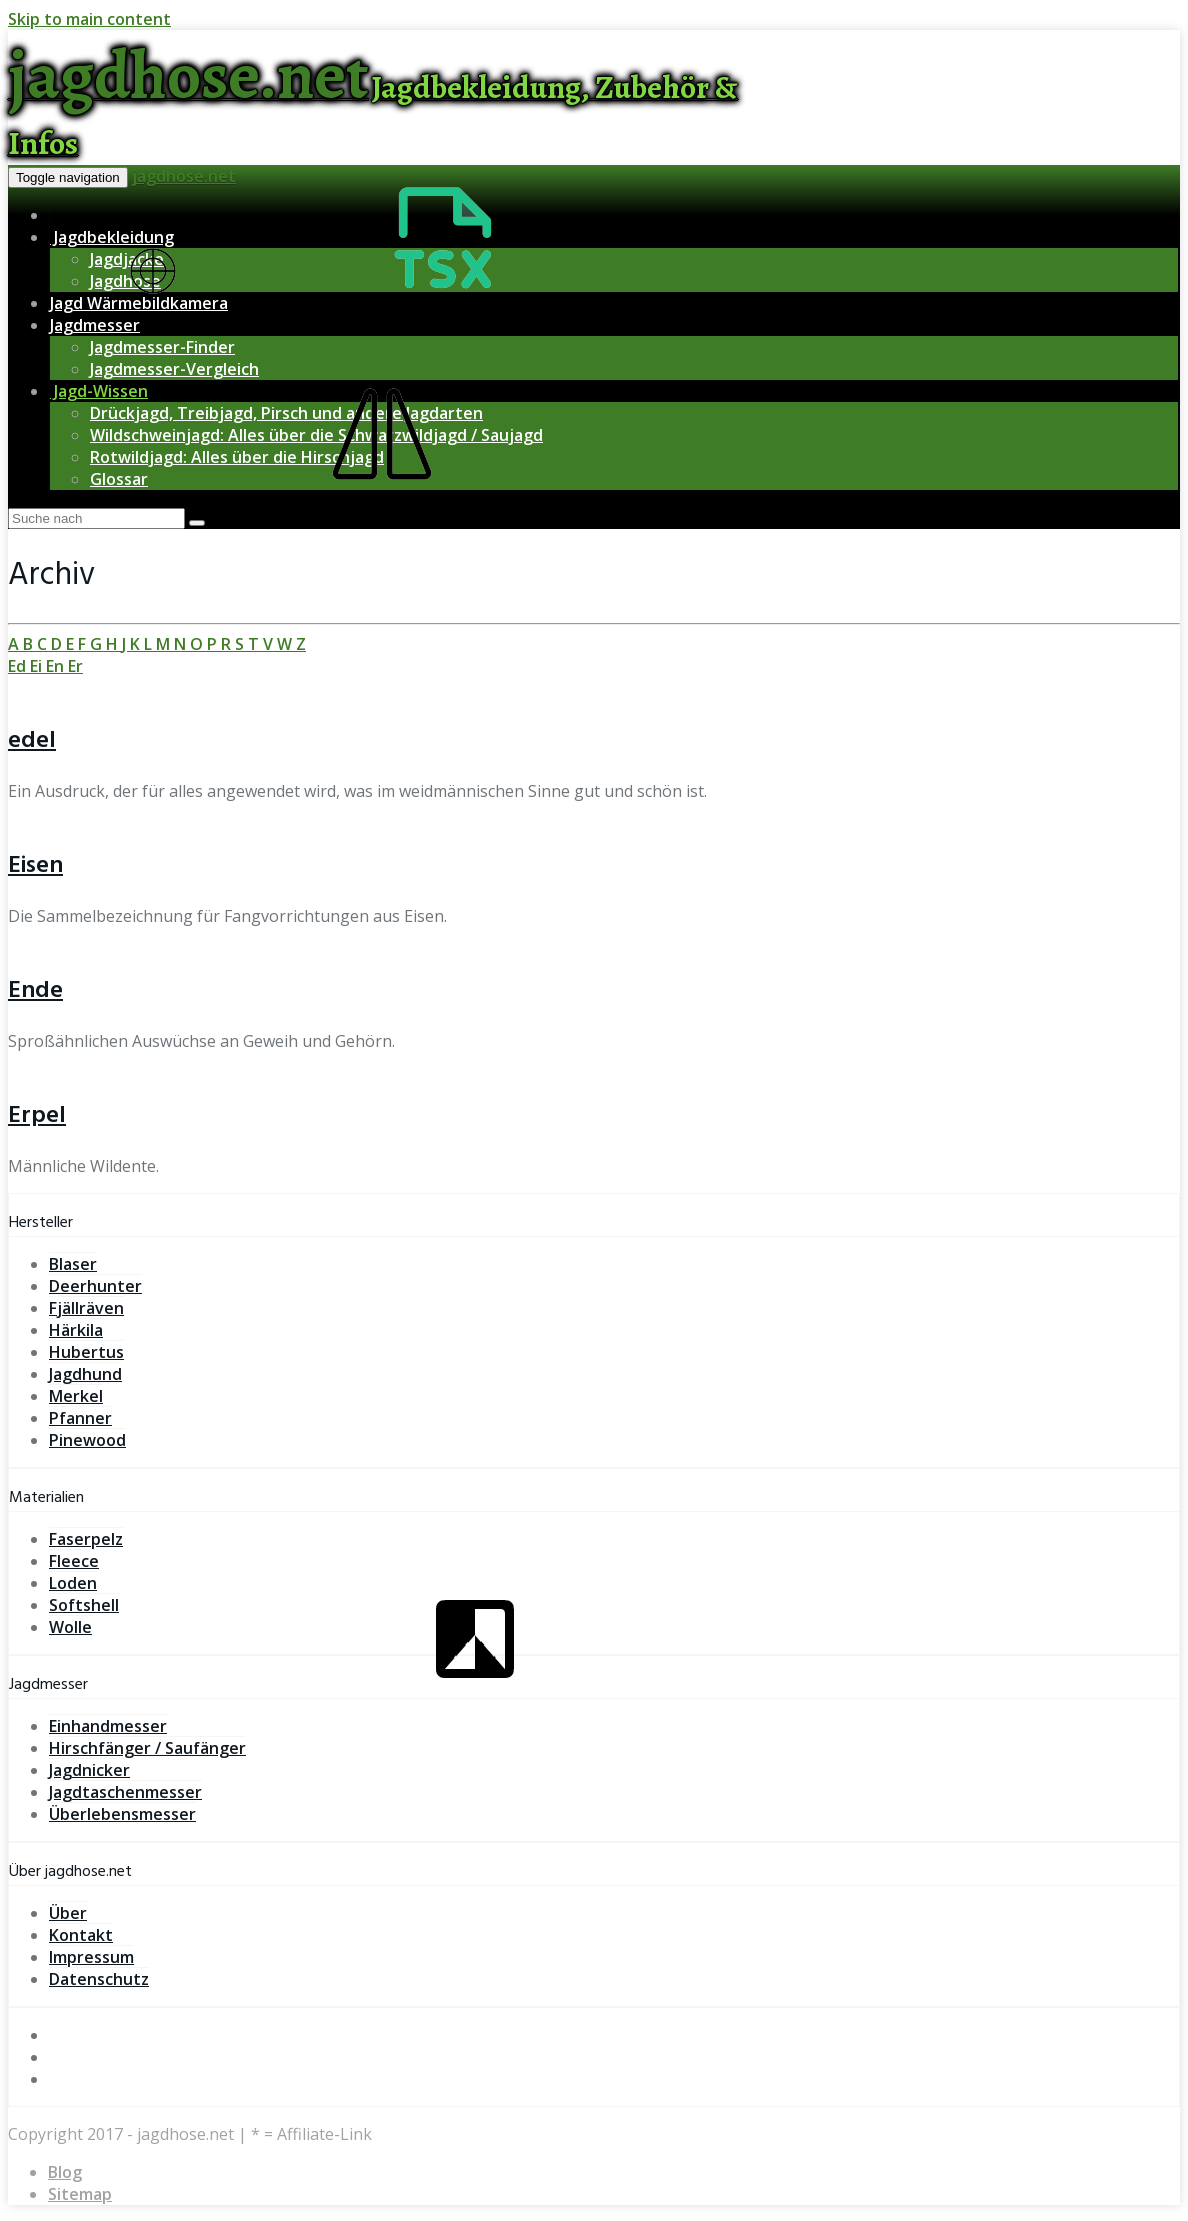 This screenshot has height=2221, width=1188. Describe the element at coordinates (445, 242) in the screenshot. I see `a TypeScript React component file` at that location.